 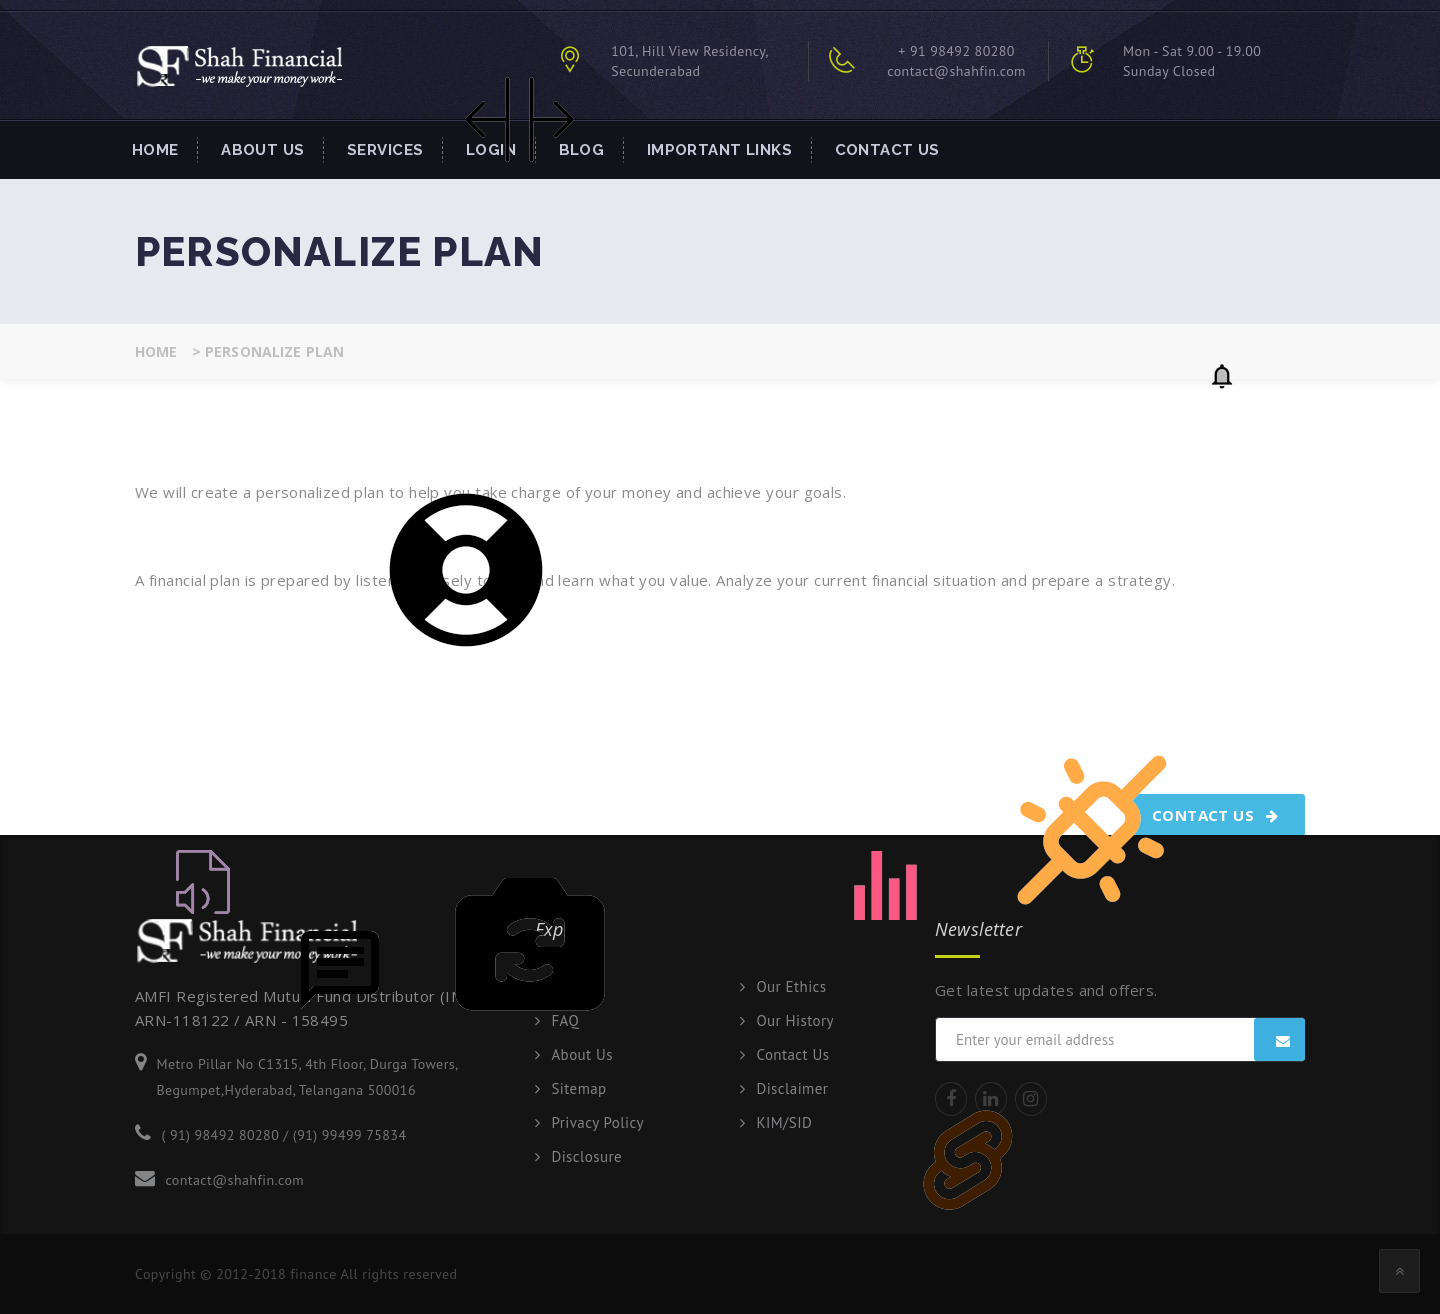 I want to click on open an audio file, so click(x=203, y=882).